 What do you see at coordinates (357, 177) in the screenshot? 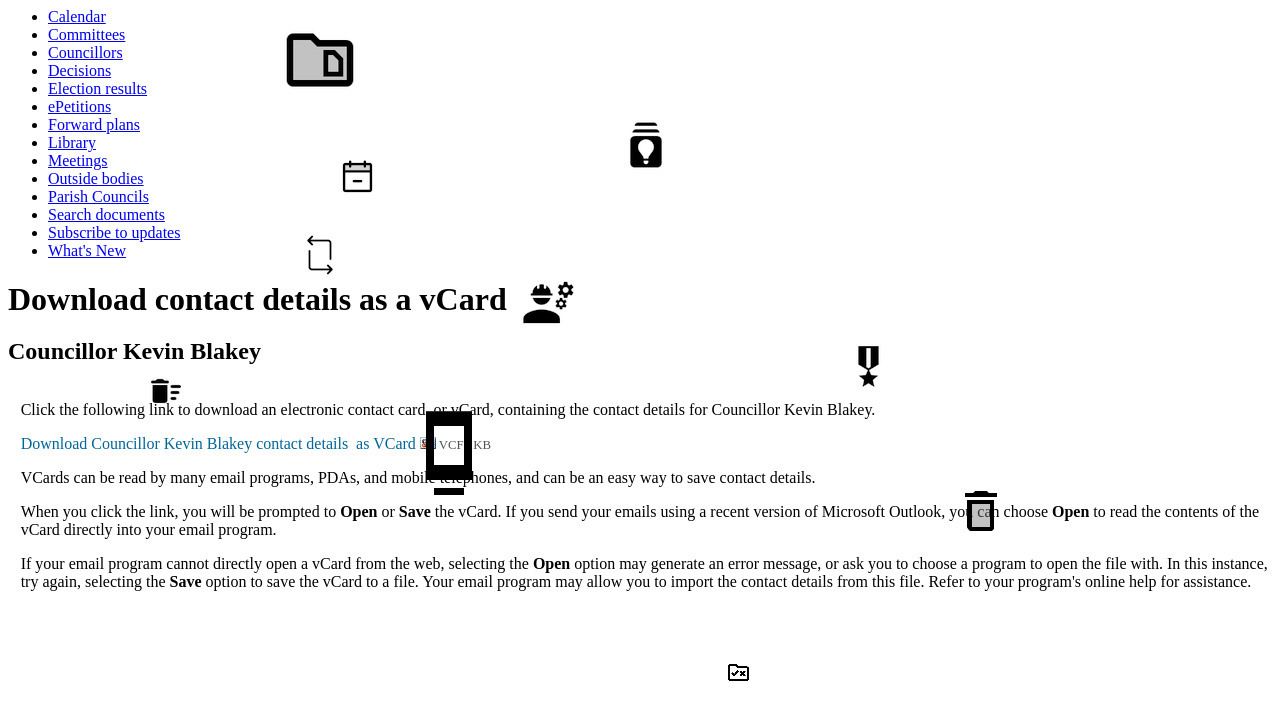
I see `remove an event from your calendar` at bounding box center [357, 177].